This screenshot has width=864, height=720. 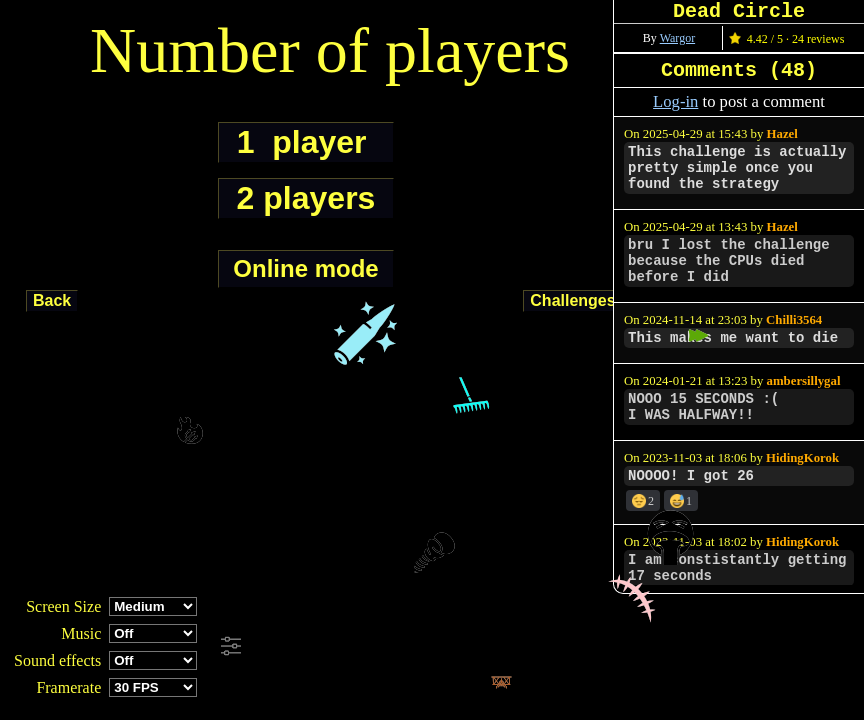 I want to click on special ammunition or power-up item, so click(x=364, y=334).